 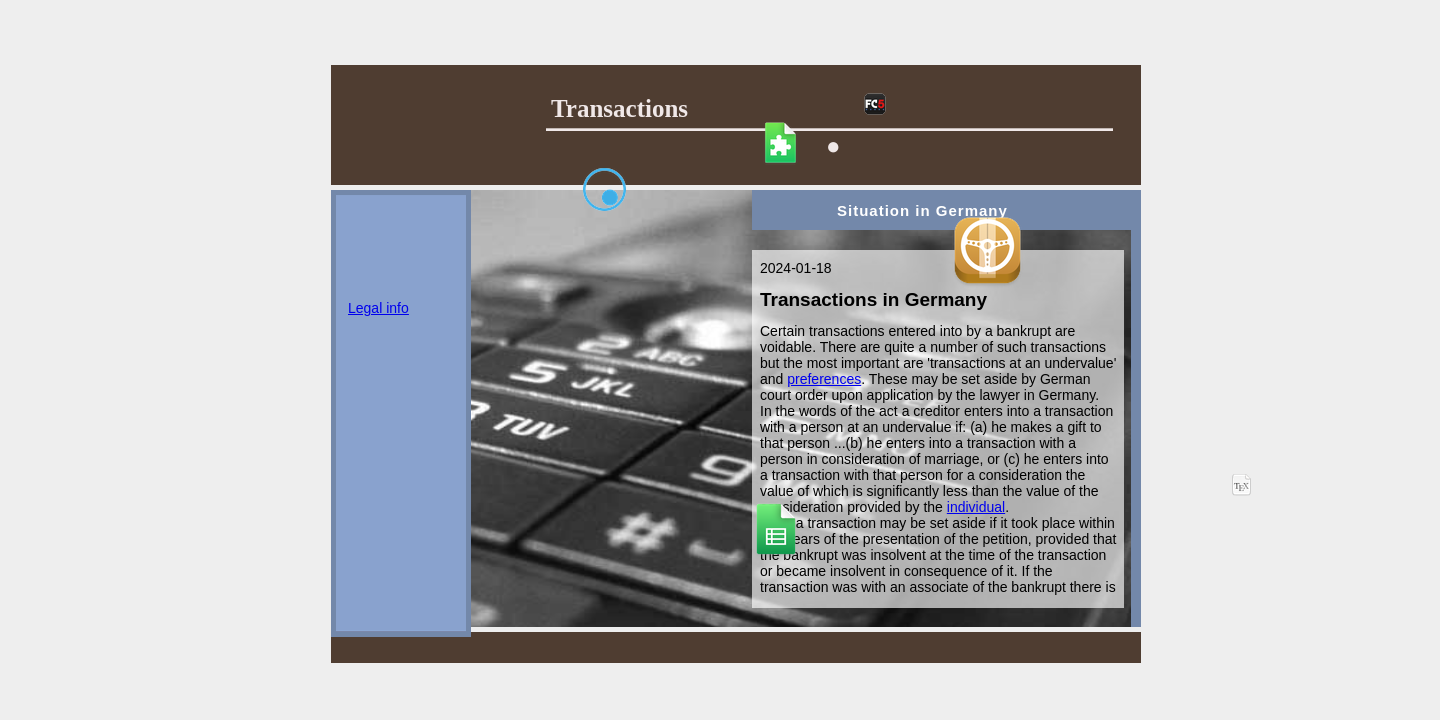 What do you see at coordinates (875, 104) in the screenshot?
I see `launch far cry 5 game` at bounding box center [875, 104].